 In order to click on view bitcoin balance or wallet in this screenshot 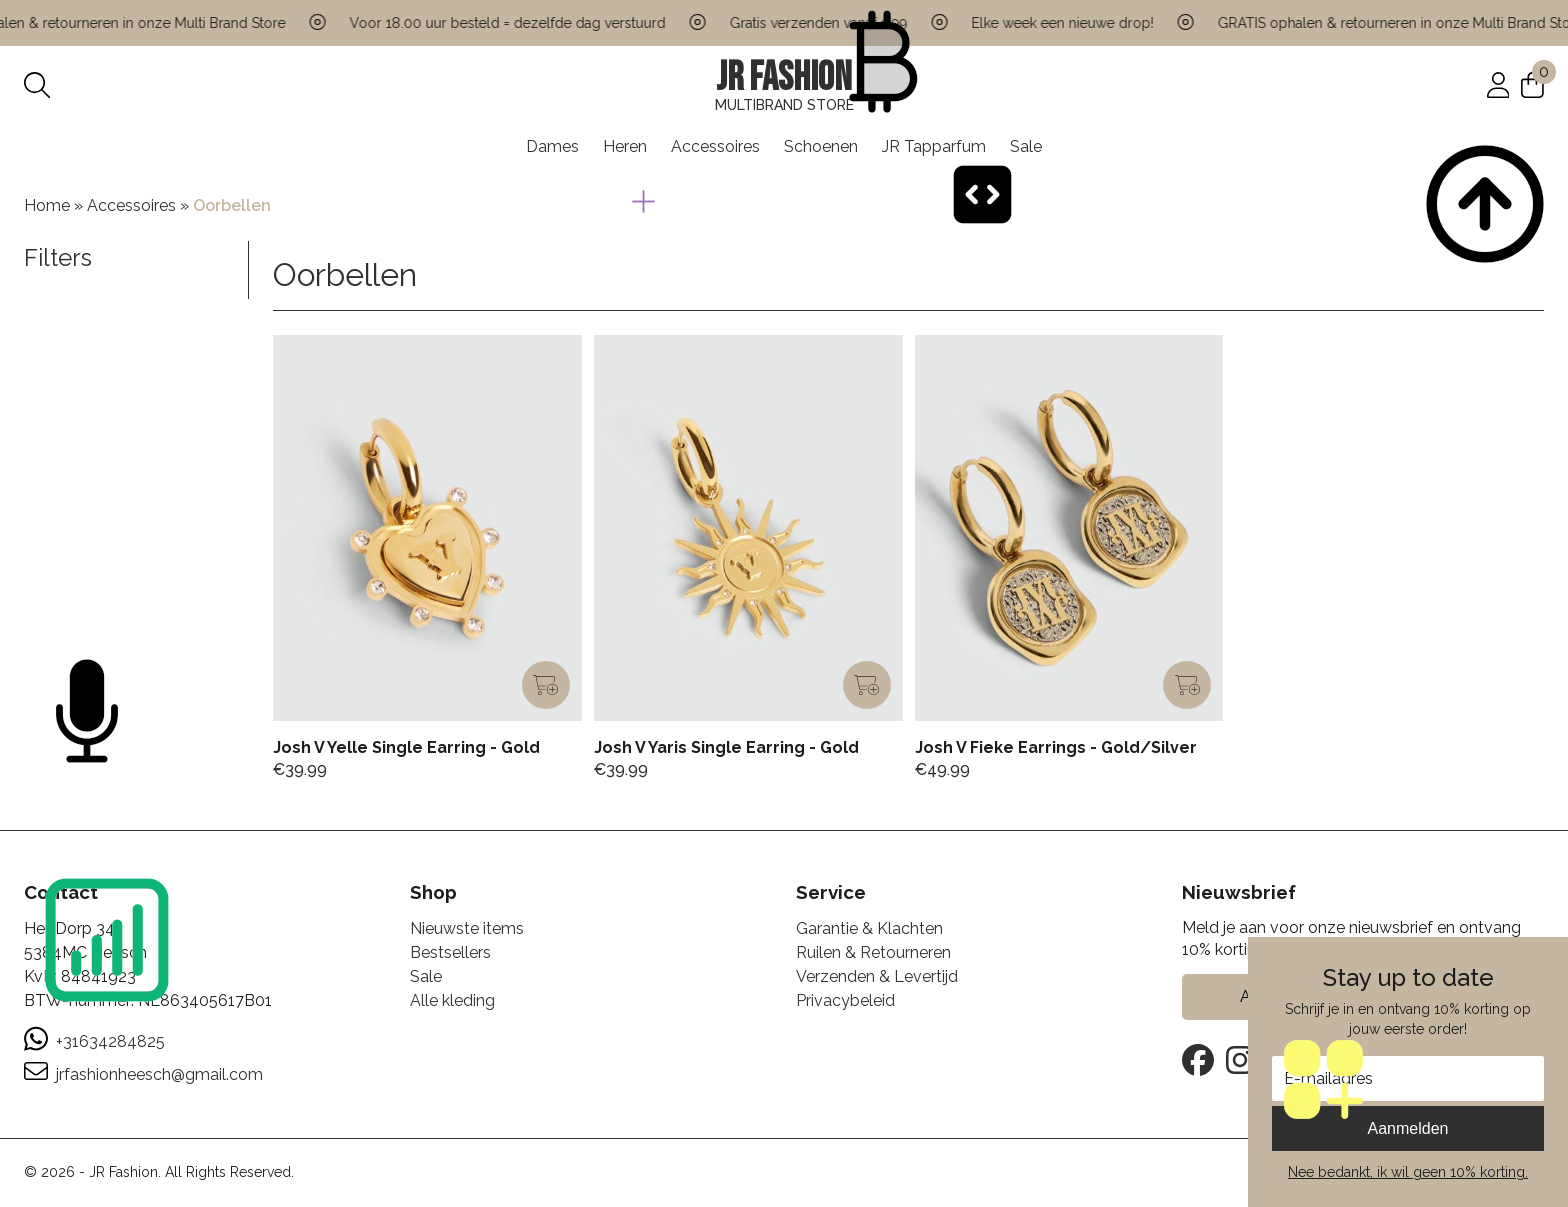, I will do `click(879, 63)`.